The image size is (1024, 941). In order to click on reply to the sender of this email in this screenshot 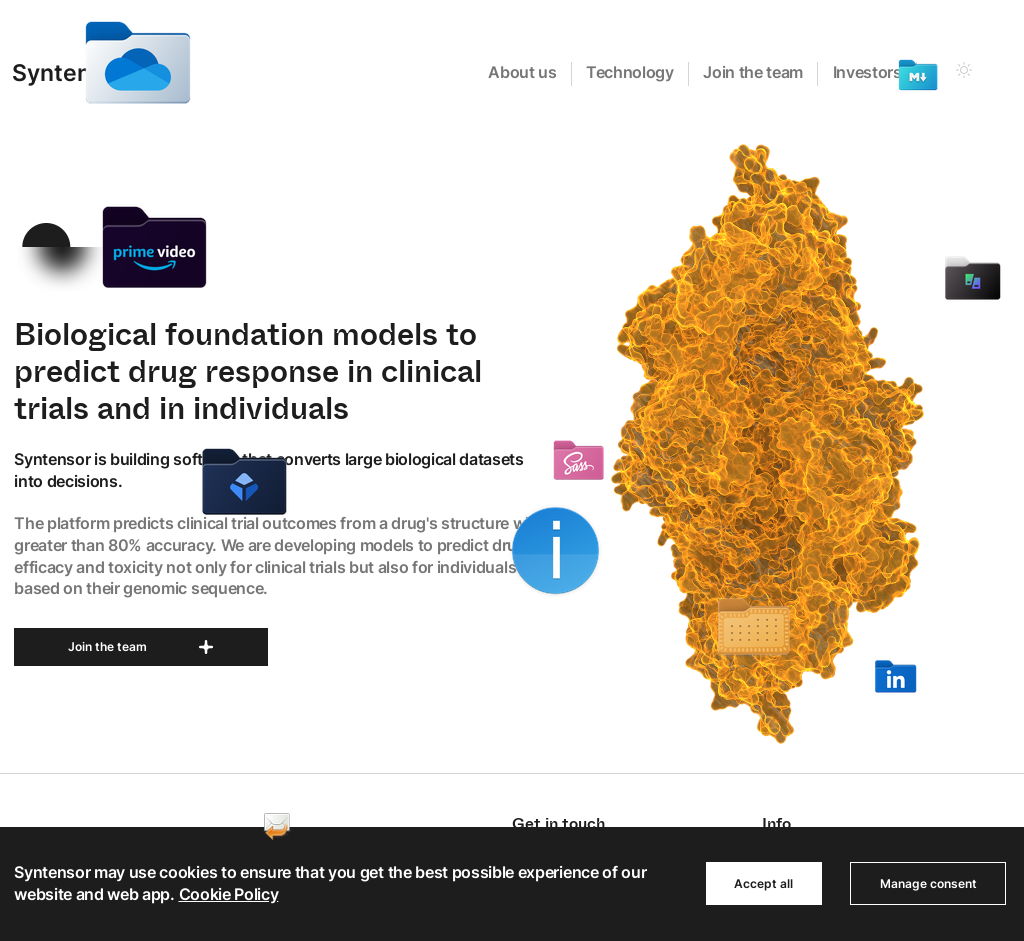, I will do `click(276, 823)`.